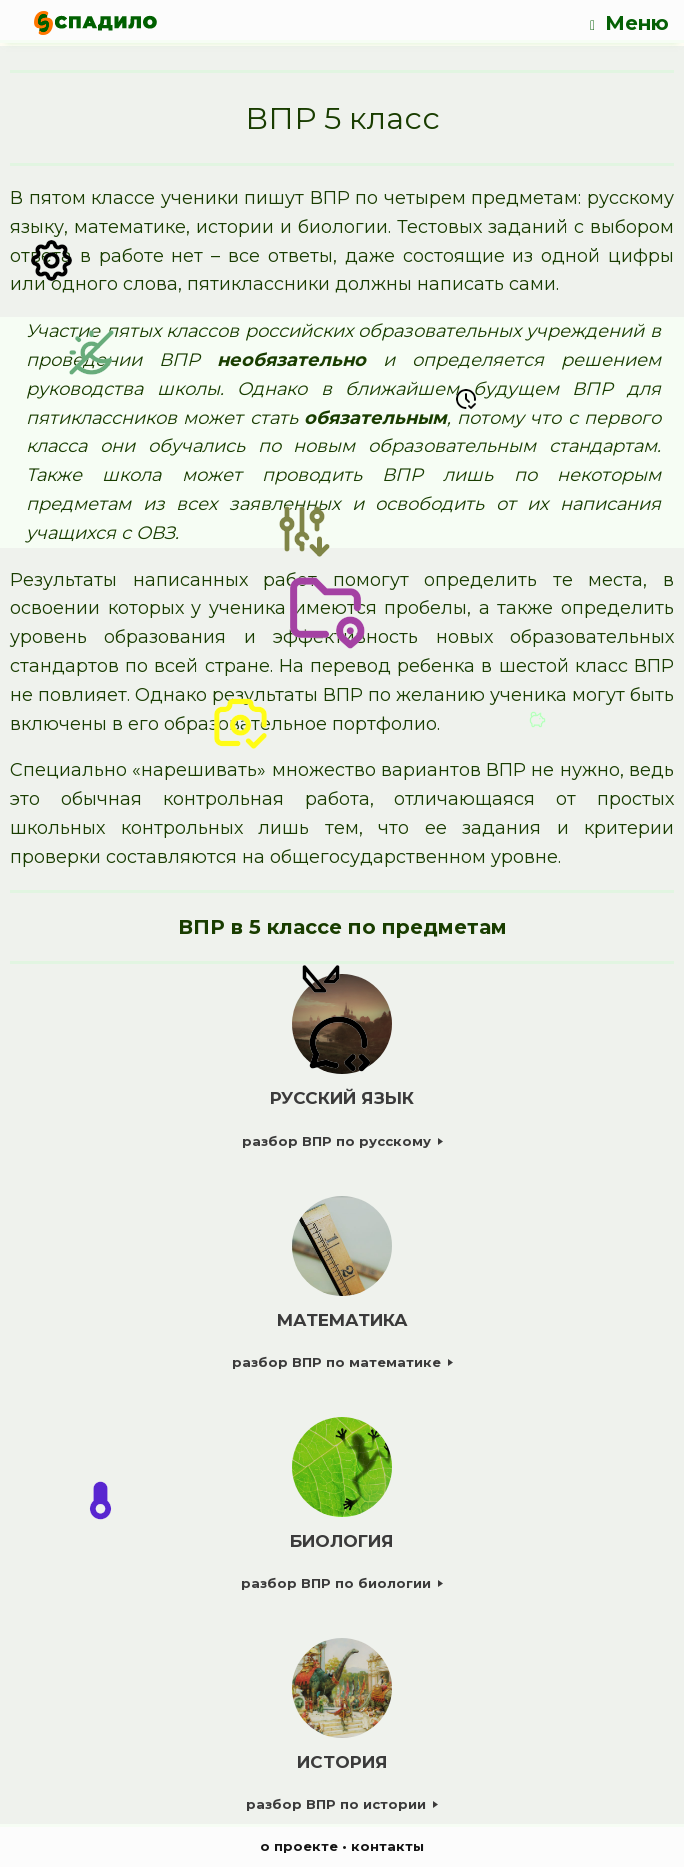 This screenshot has height=1867, width=684. I want to click on photo successfully uploaded or verified, so click(240, 722).